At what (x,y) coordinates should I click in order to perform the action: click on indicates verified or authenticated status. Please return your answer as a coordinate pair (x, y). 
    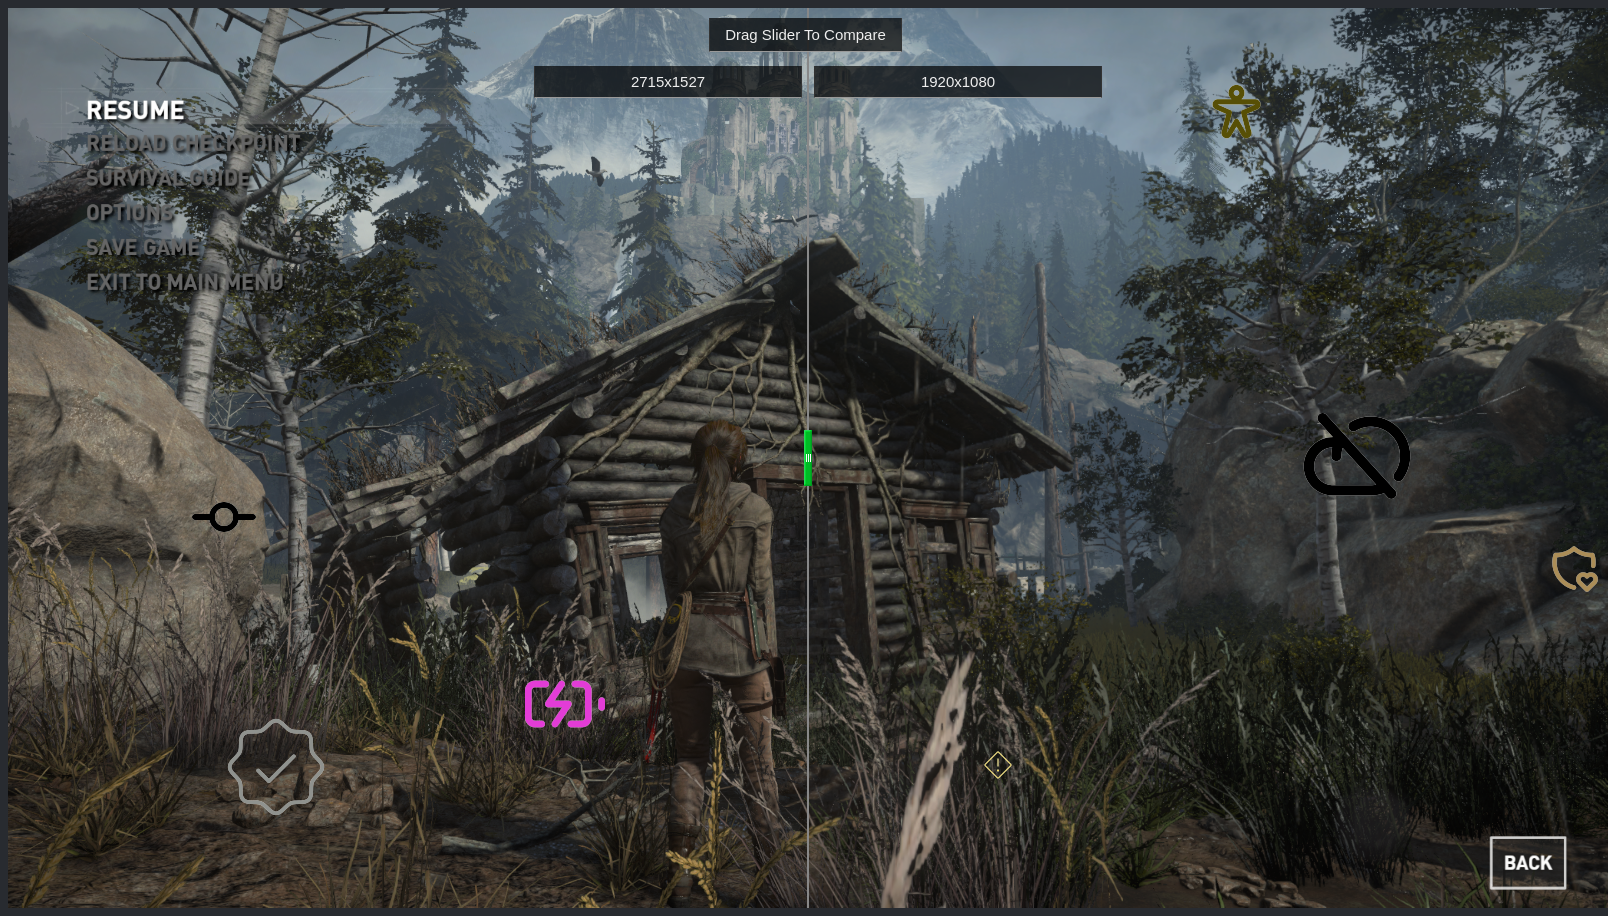
    Looking at the image, I should click on (276, 767).